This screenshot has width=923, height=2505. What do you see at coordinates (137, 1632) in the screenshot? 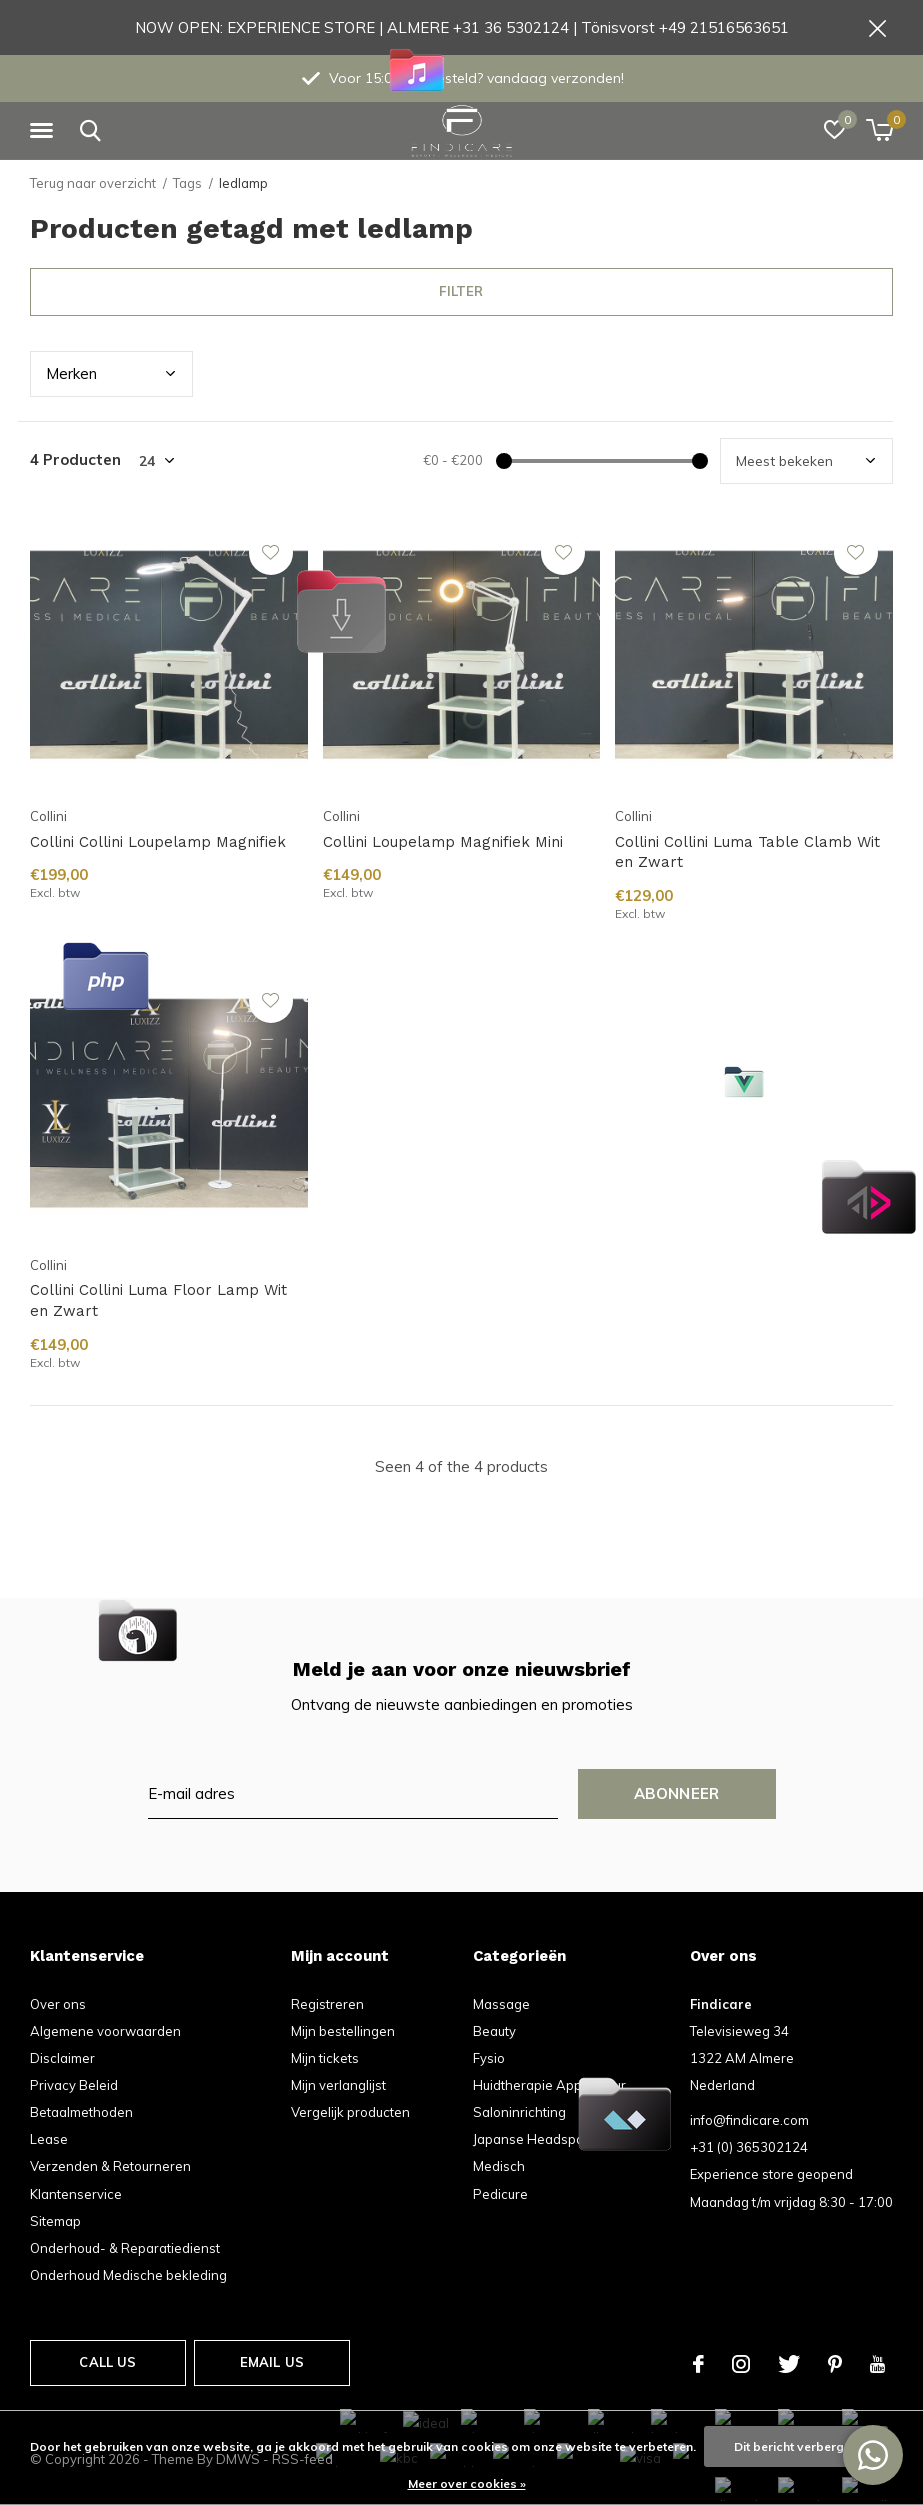
I see `folder containing deno runtime projects` at bounding box center [137, 1632].